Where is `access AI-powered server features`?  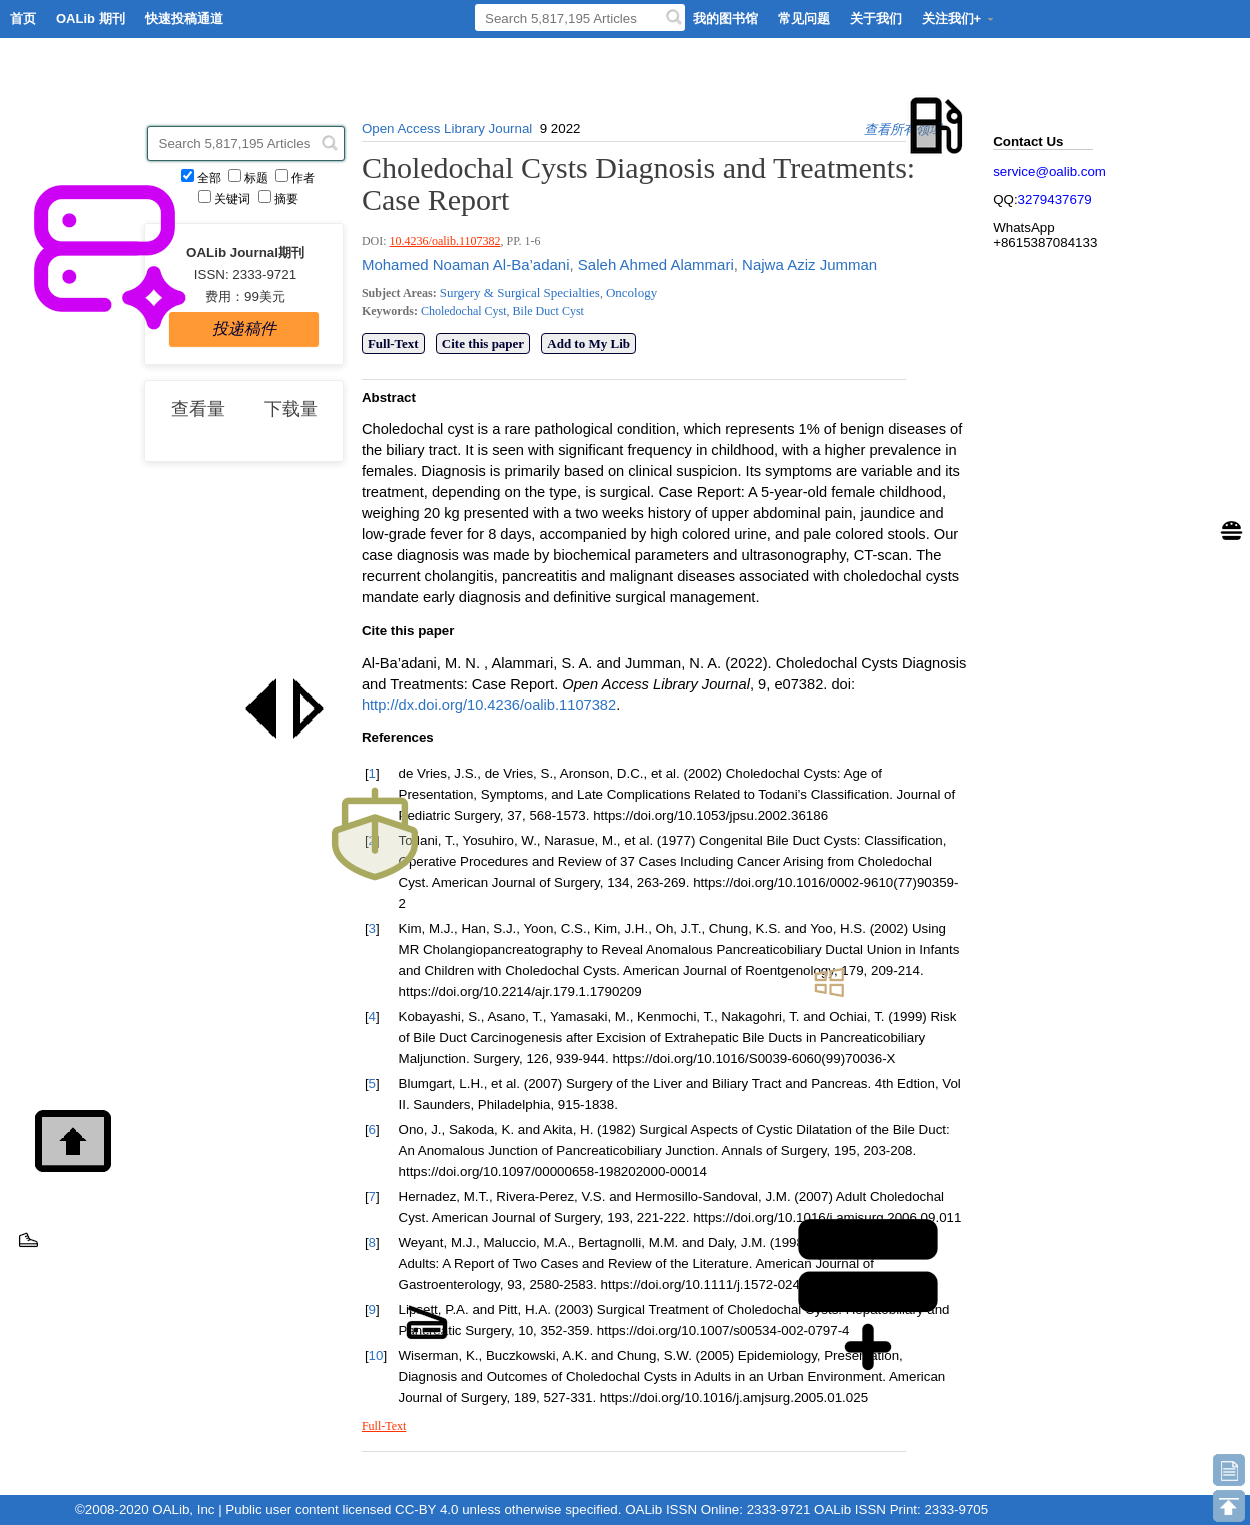
access AI-powered server features is located at coordinates (104, 248).